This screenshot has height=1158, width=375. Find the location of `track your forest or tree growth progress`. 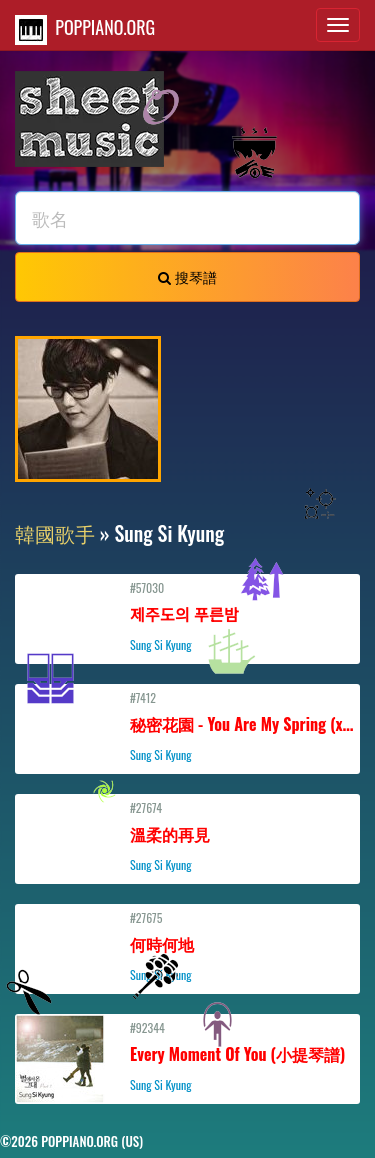

track your forest or tree growth progress is located at coordinates (262, 579).